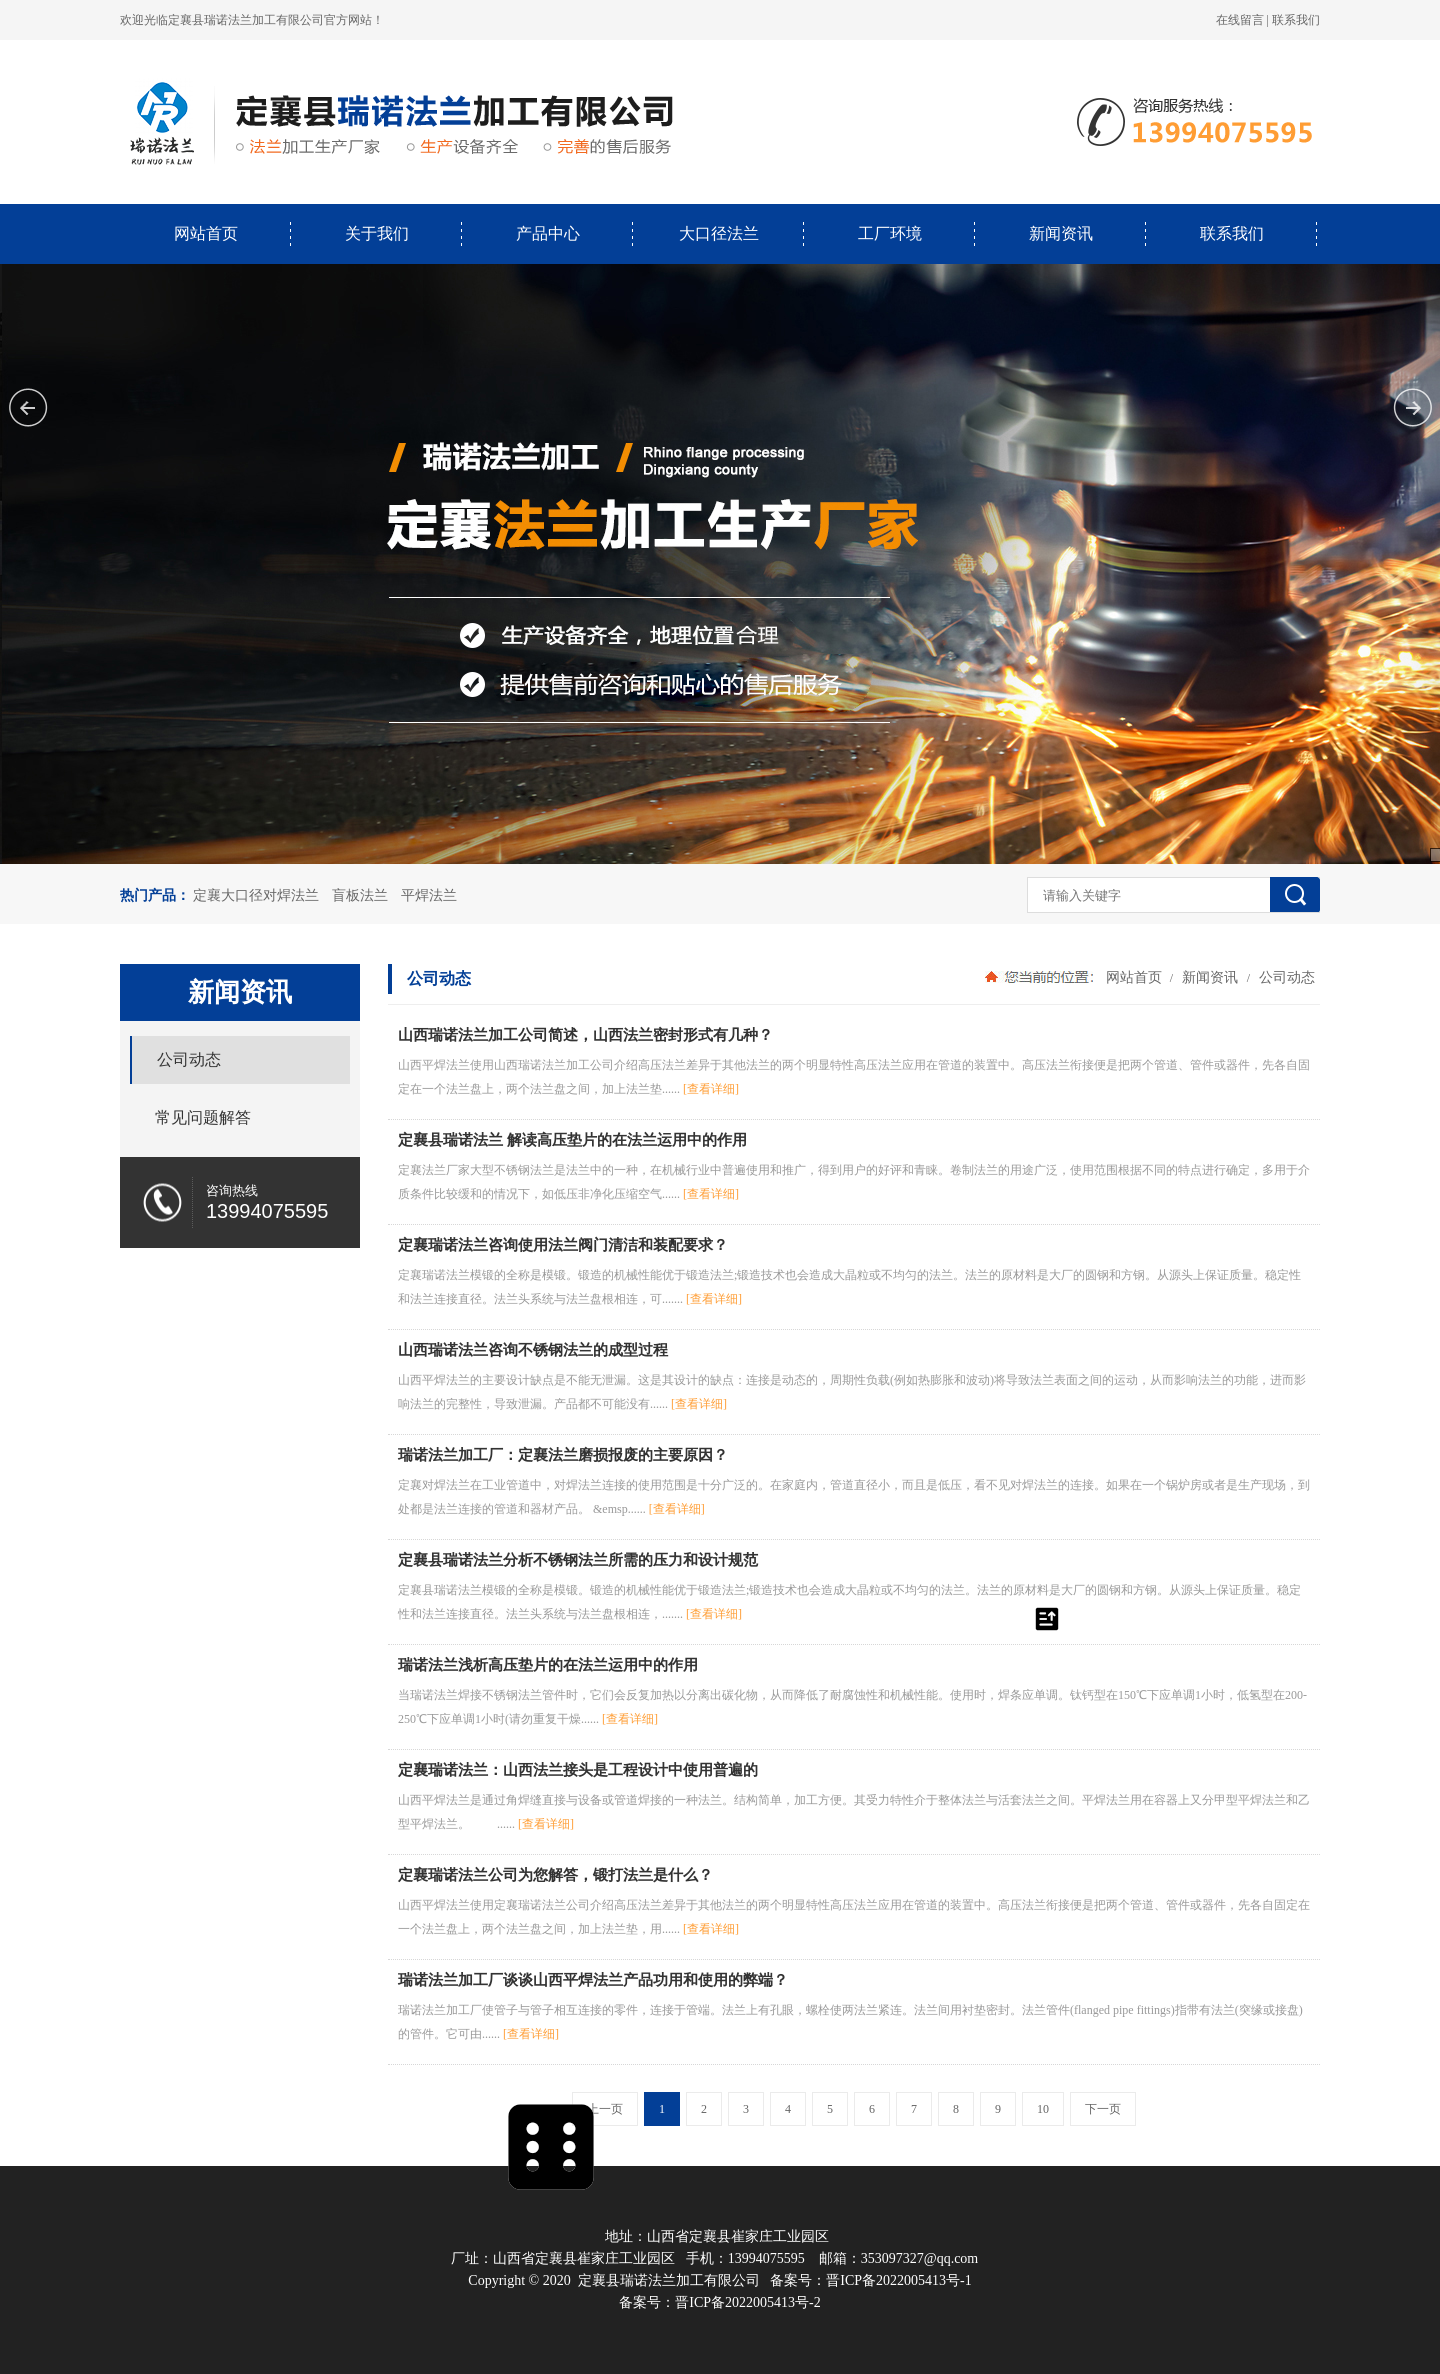 Image resolution: width=1440 pixels, height=2374 pixels. What do you see at coordinates (551, 2147) in the screenshot?
I see `roll or randomize a selection` at bounding box center [551, 2147].